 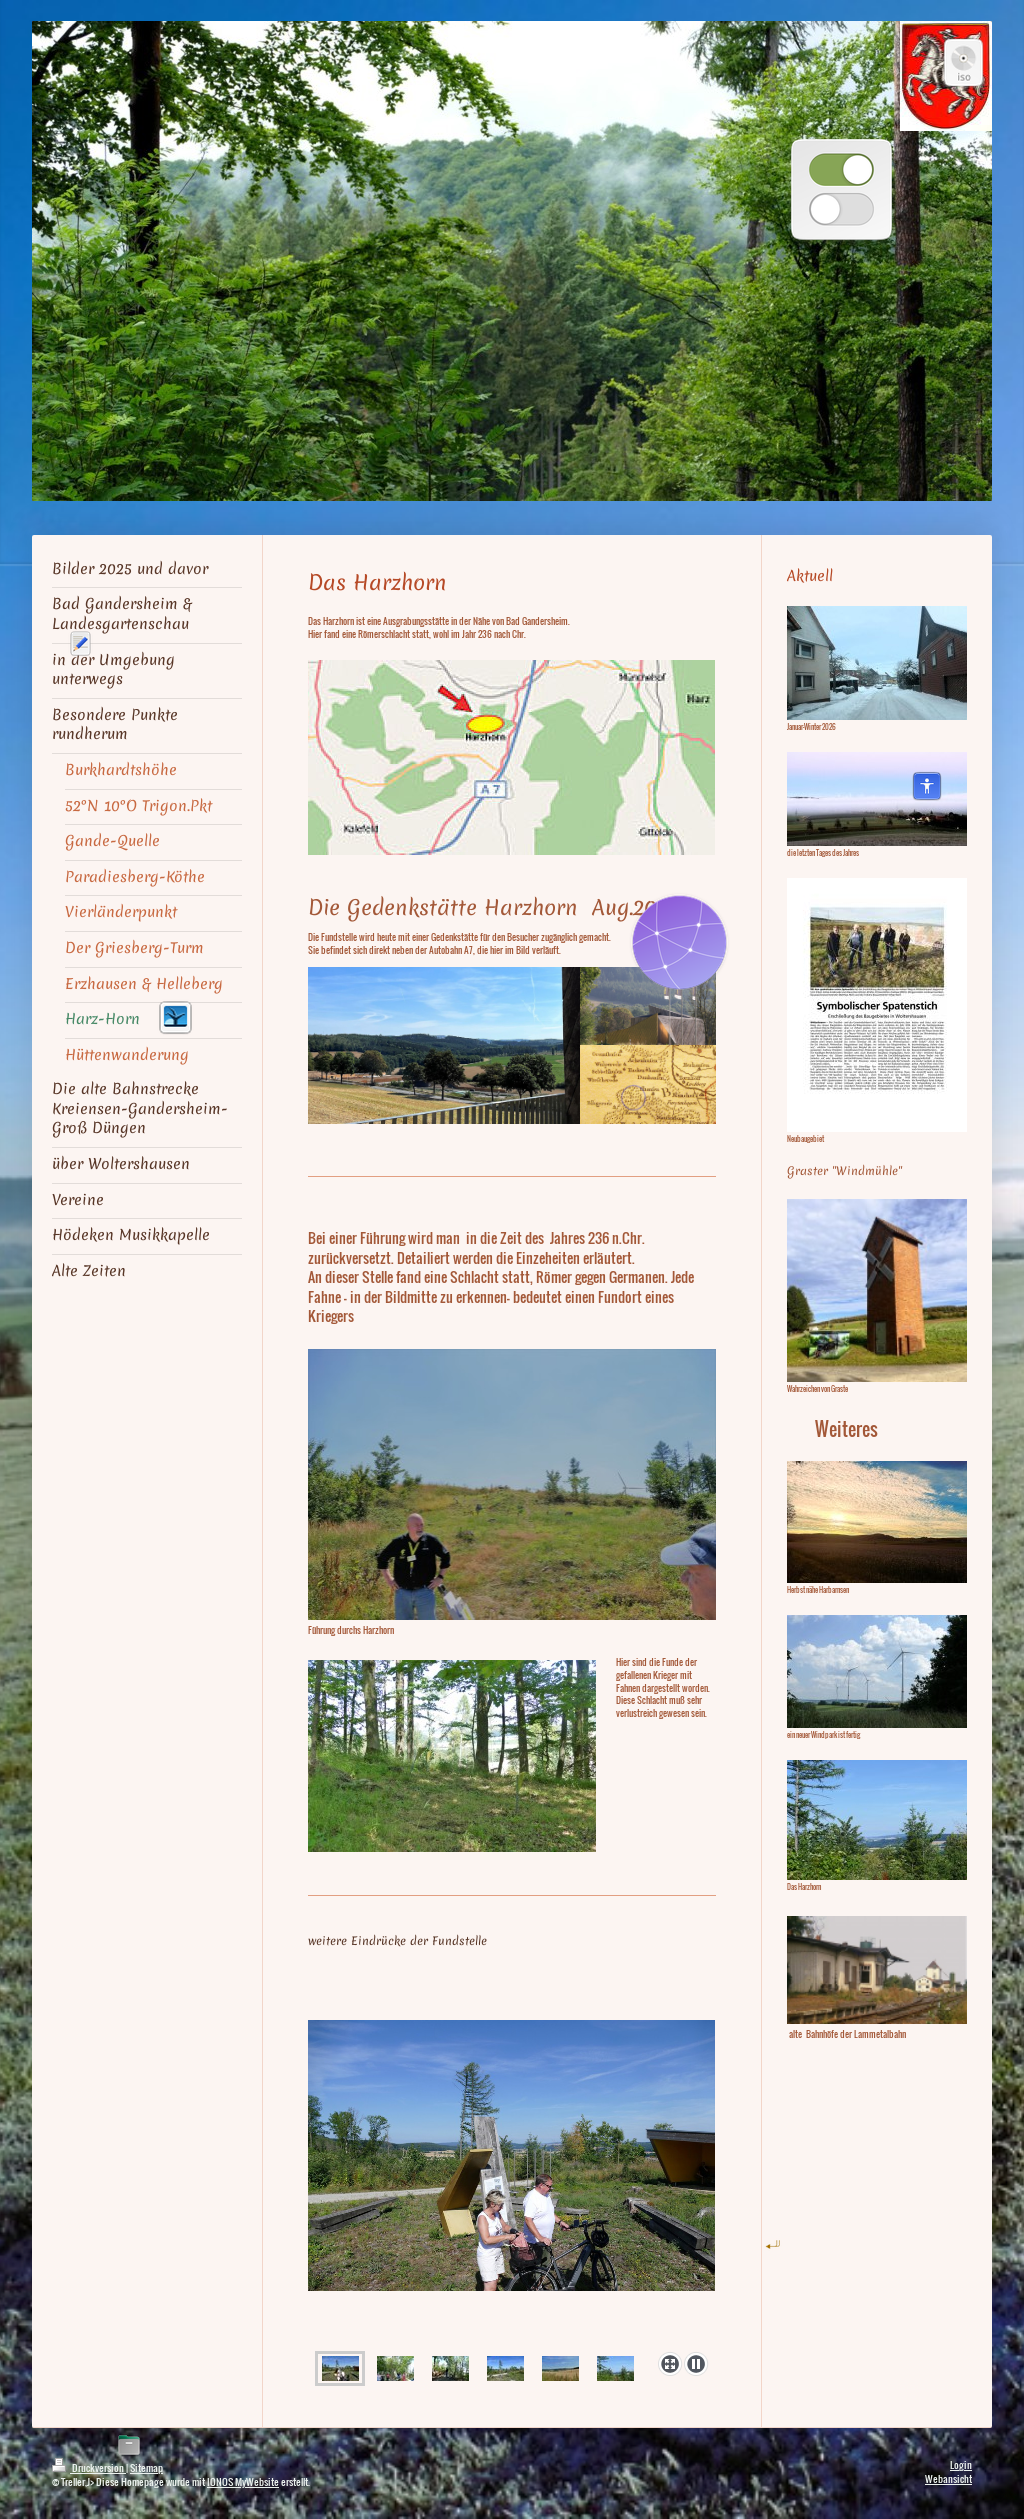 What do you see at coordinates (772, 2244) in the screenshot?
I see `reply to all recipients in an email thread` at bounding box center [772, 2244].